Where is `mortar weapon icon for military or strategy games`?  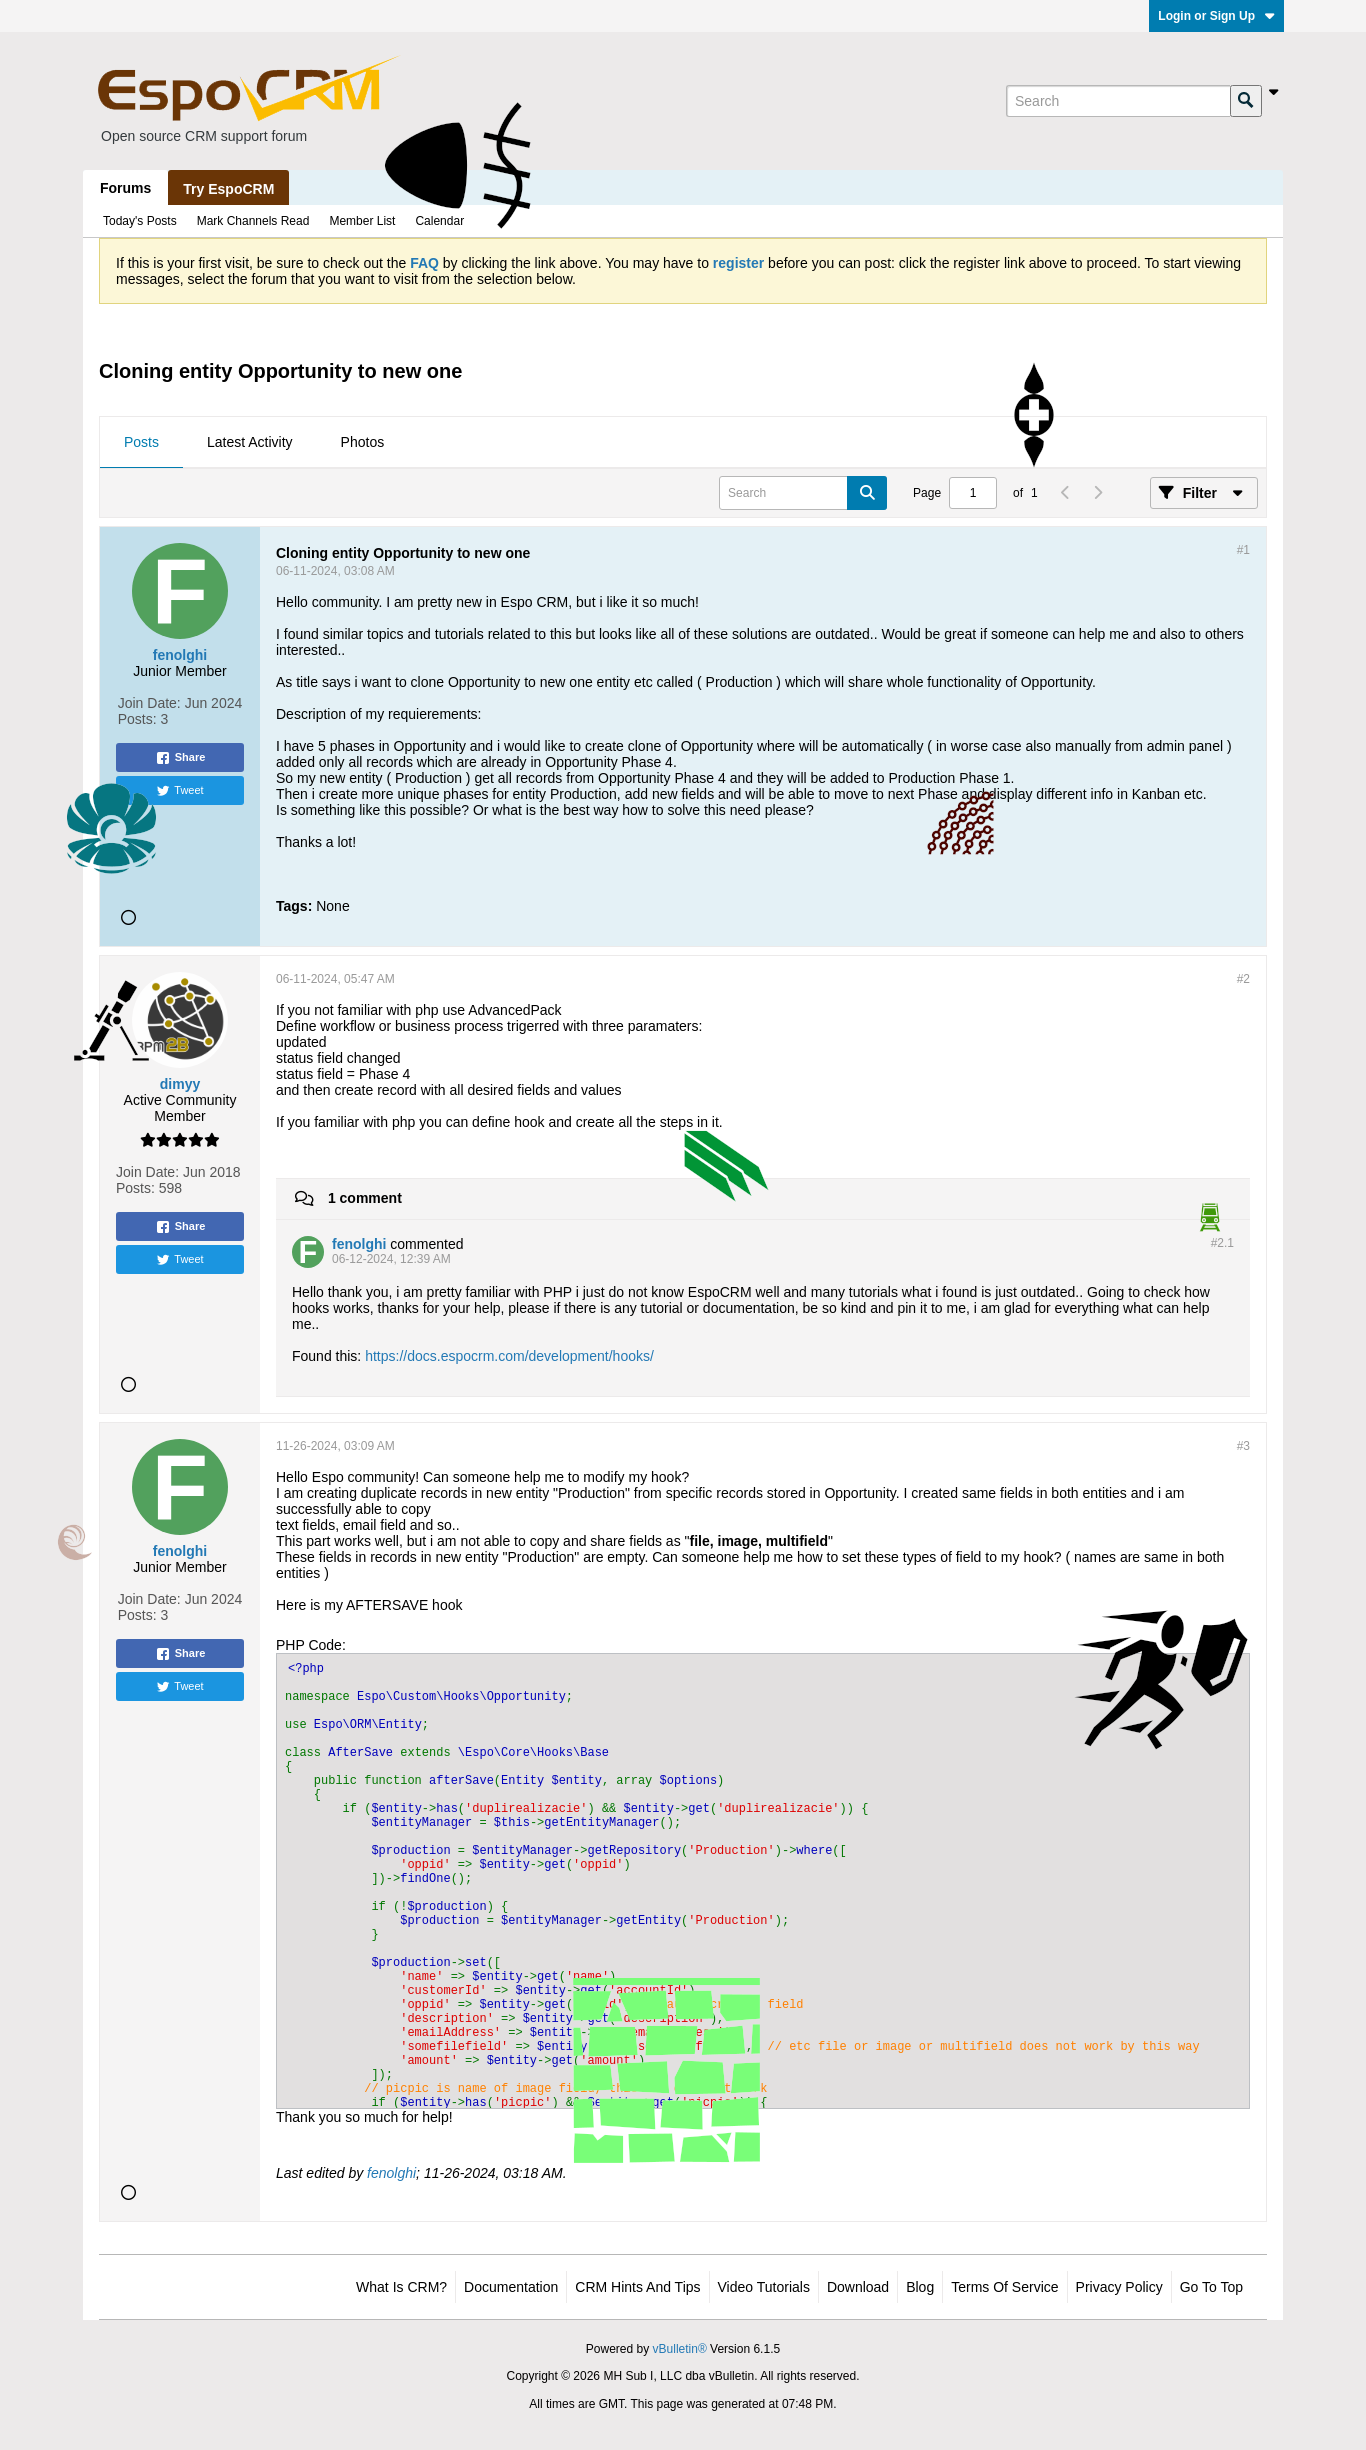 mortar weapon icon for military or strategy games is located at coordinates (111, 1020).